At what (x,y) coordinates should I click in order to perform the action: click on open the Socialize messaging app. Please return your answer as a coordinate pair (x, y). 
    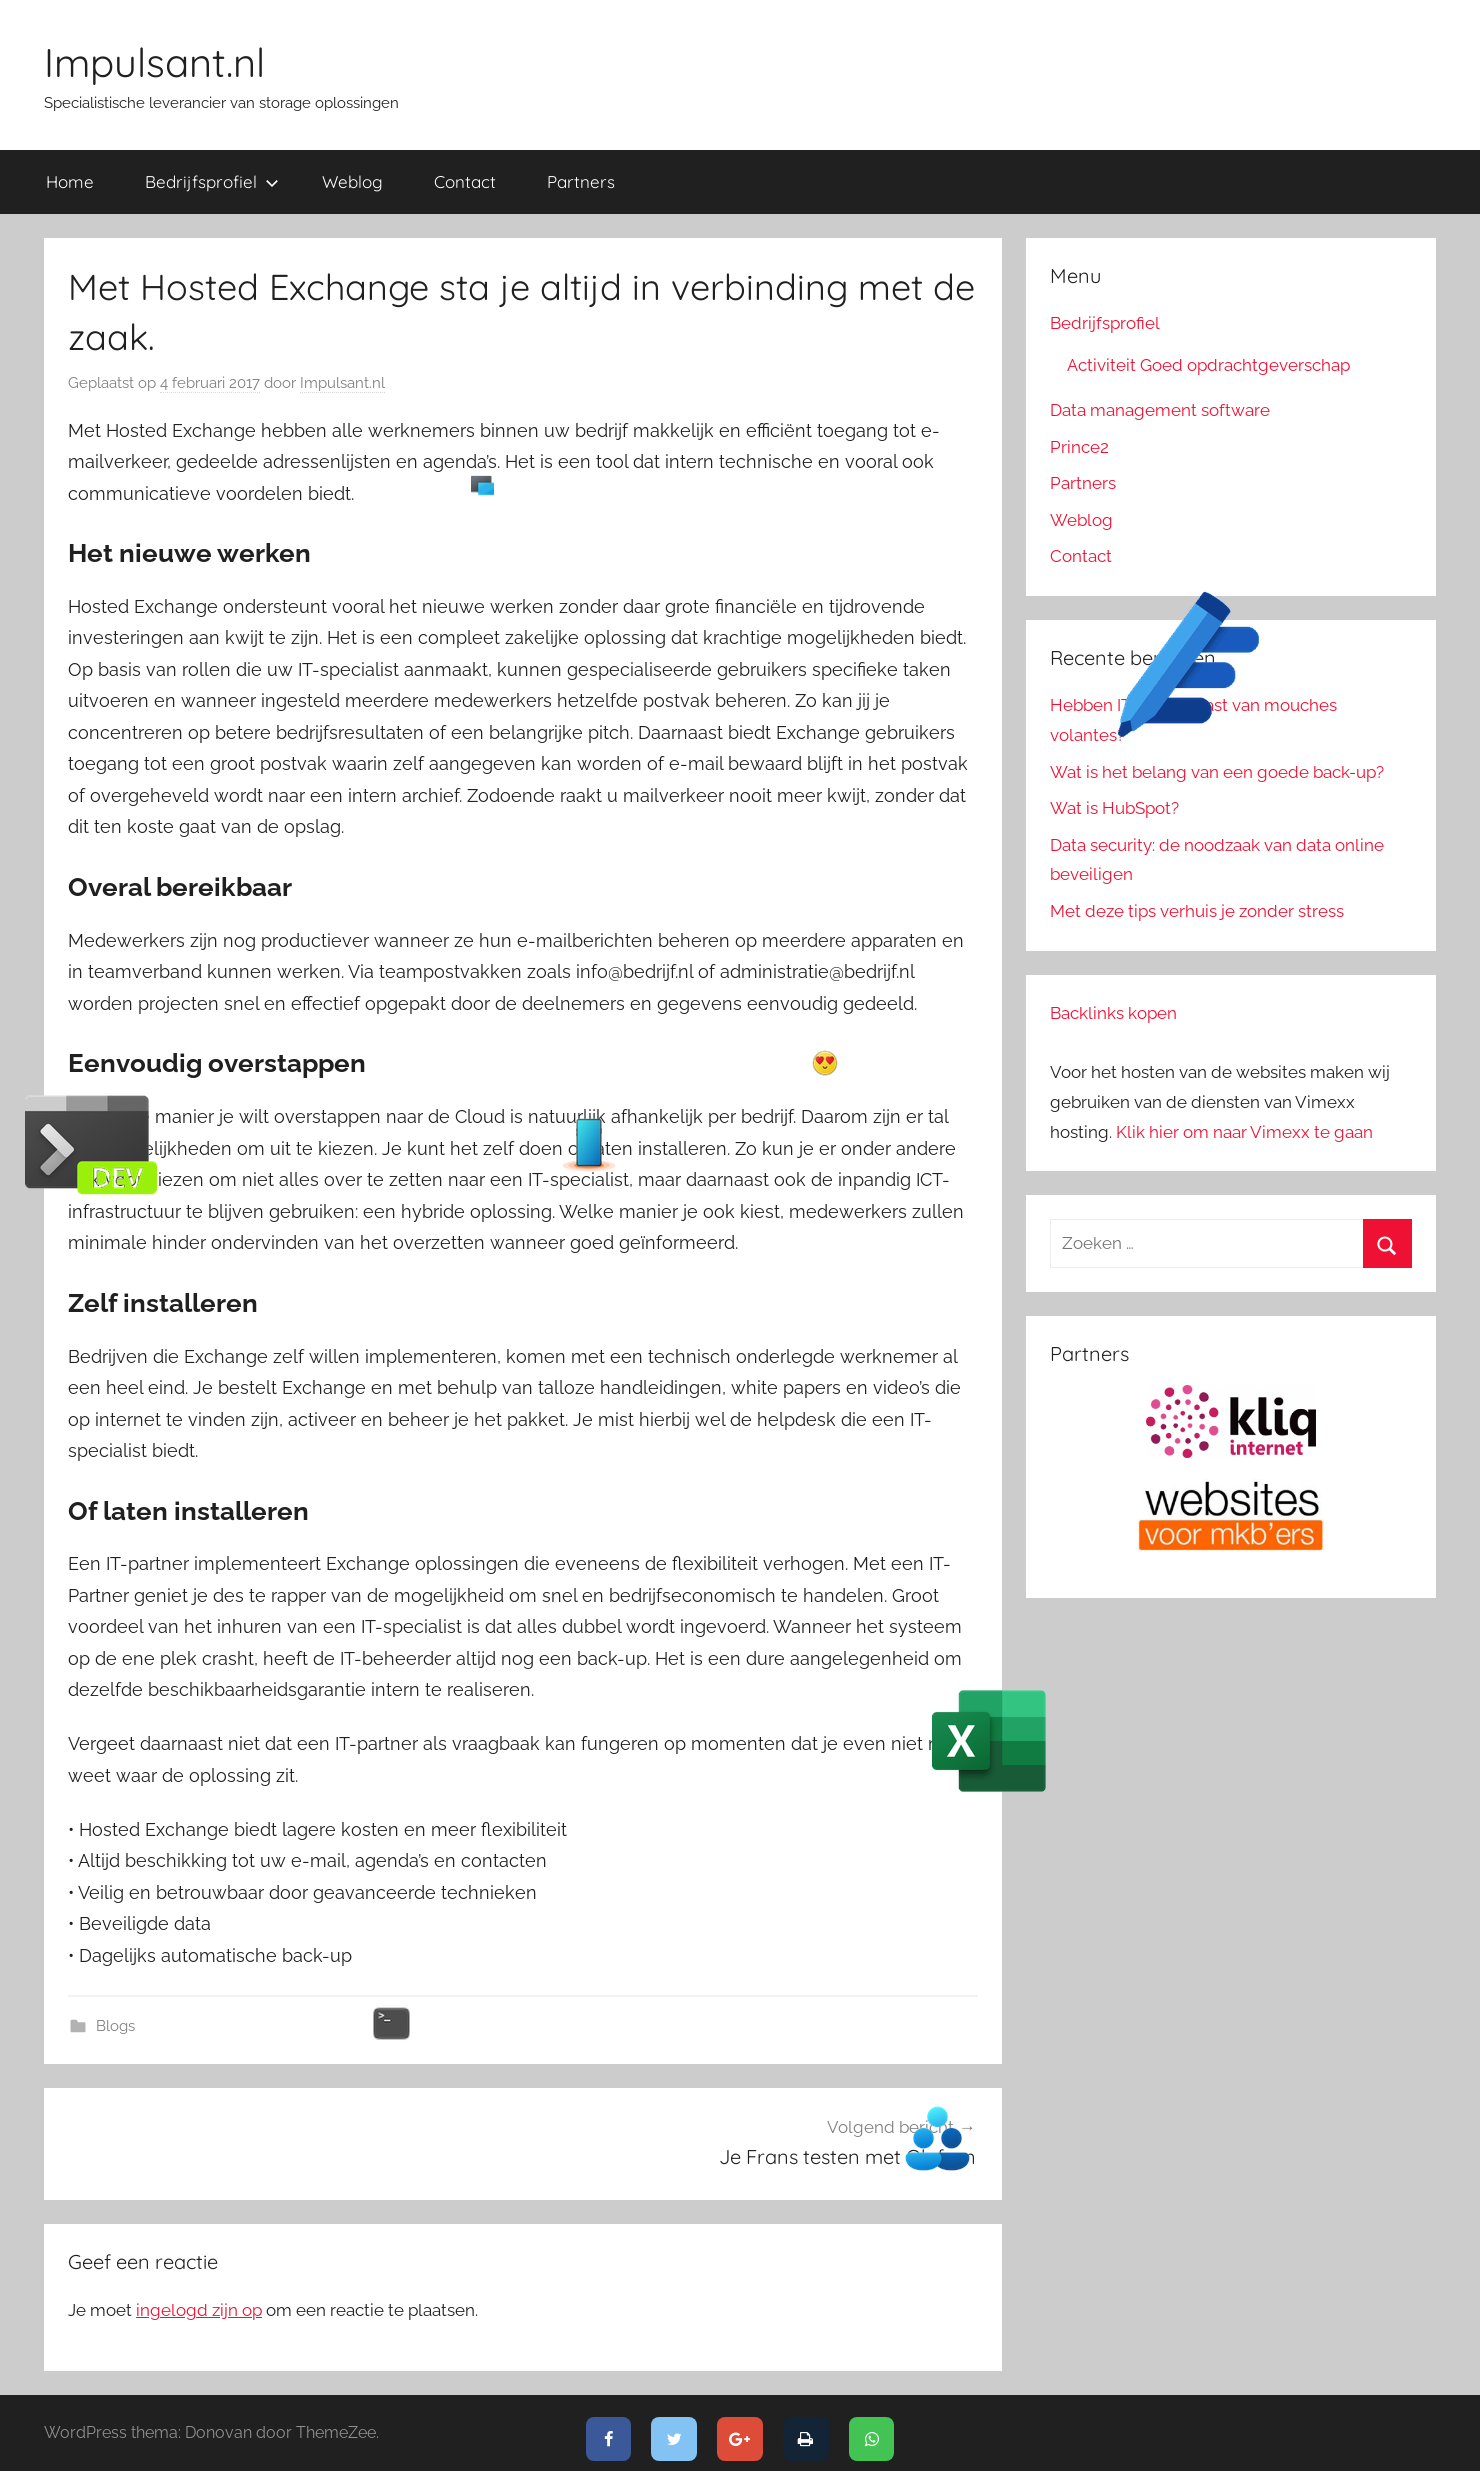
    Looking at the image, I should click on (825, 1063).